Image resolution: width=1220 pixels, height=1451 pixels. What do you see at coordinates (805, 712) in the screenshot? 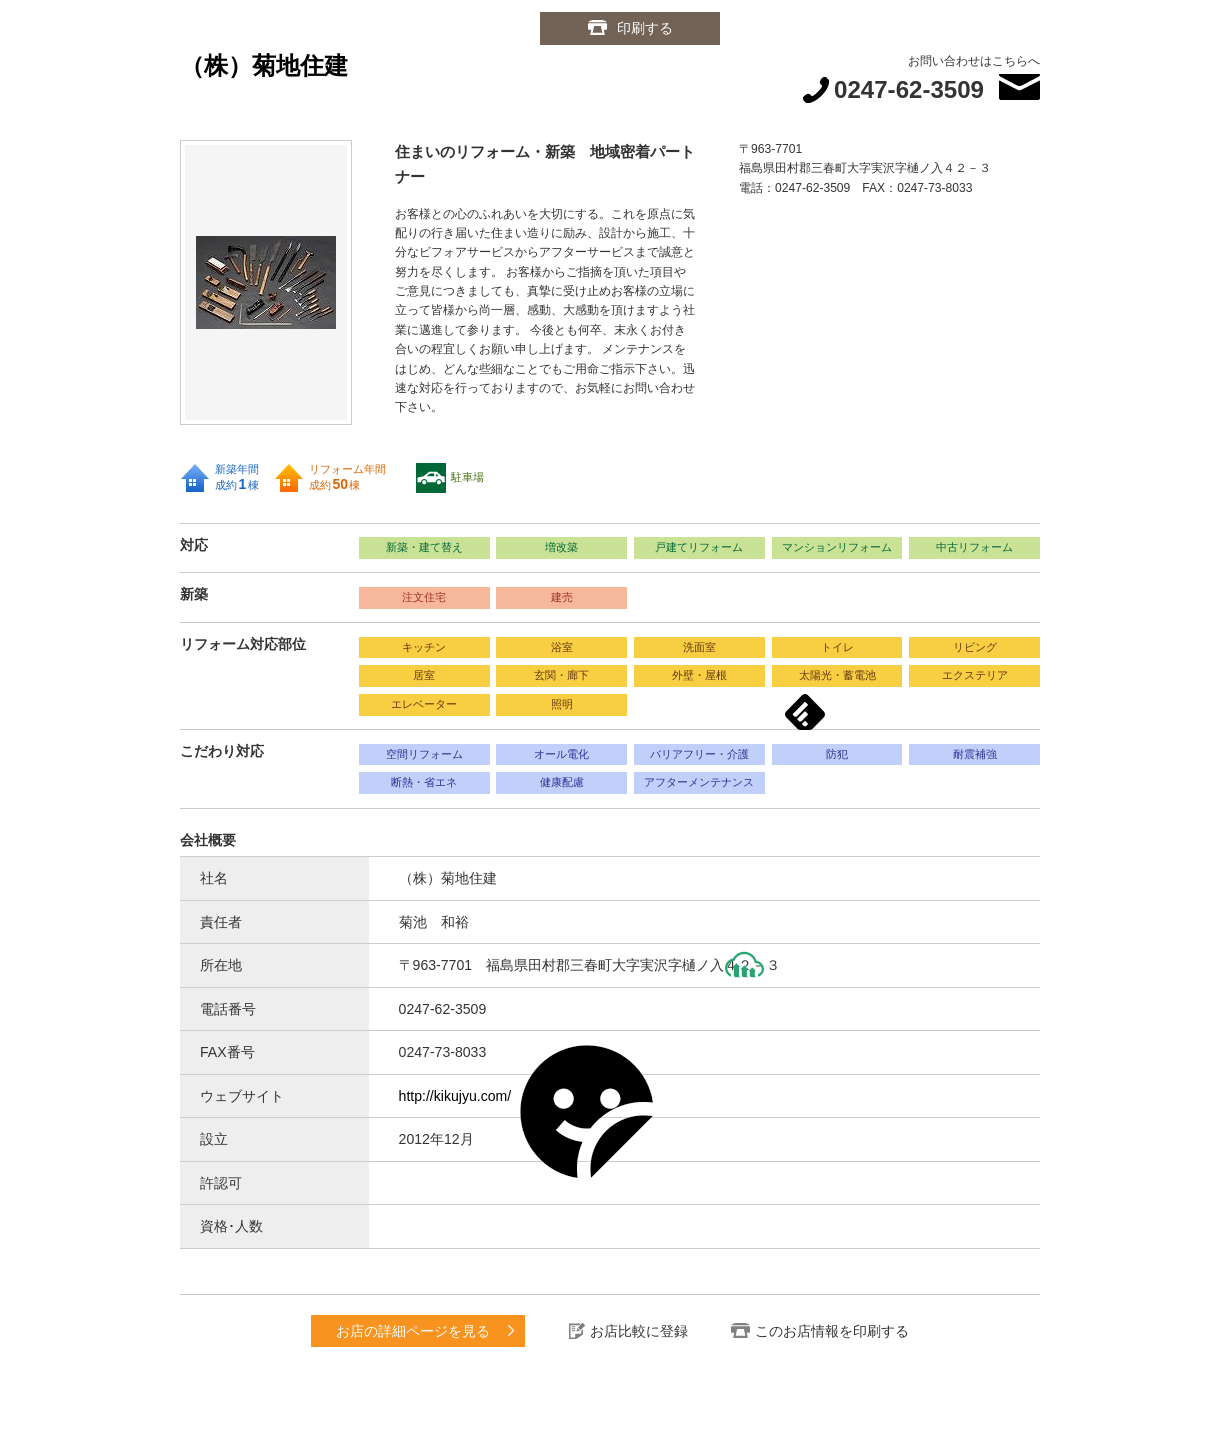
I see `open Feedly app` at bounding box center [805, 712].